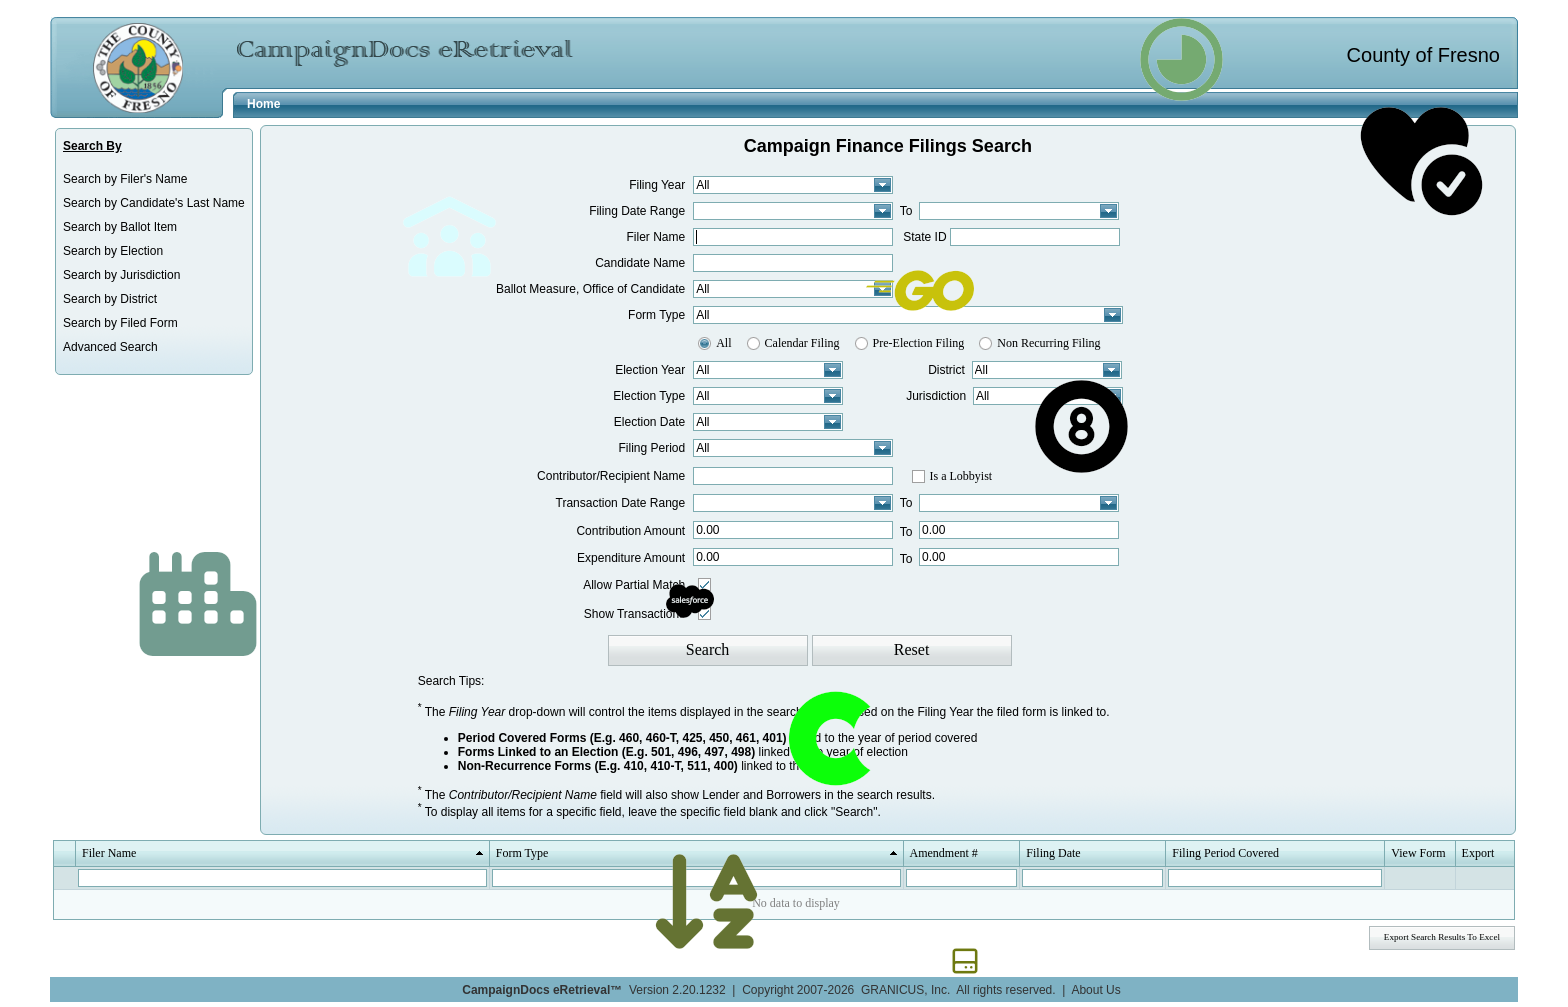 This screenshot has height=1007, width=1568. Describe the element at coordinates (1181, 59) in the screenshot. I see `indicates 75% progress complete` at that location.